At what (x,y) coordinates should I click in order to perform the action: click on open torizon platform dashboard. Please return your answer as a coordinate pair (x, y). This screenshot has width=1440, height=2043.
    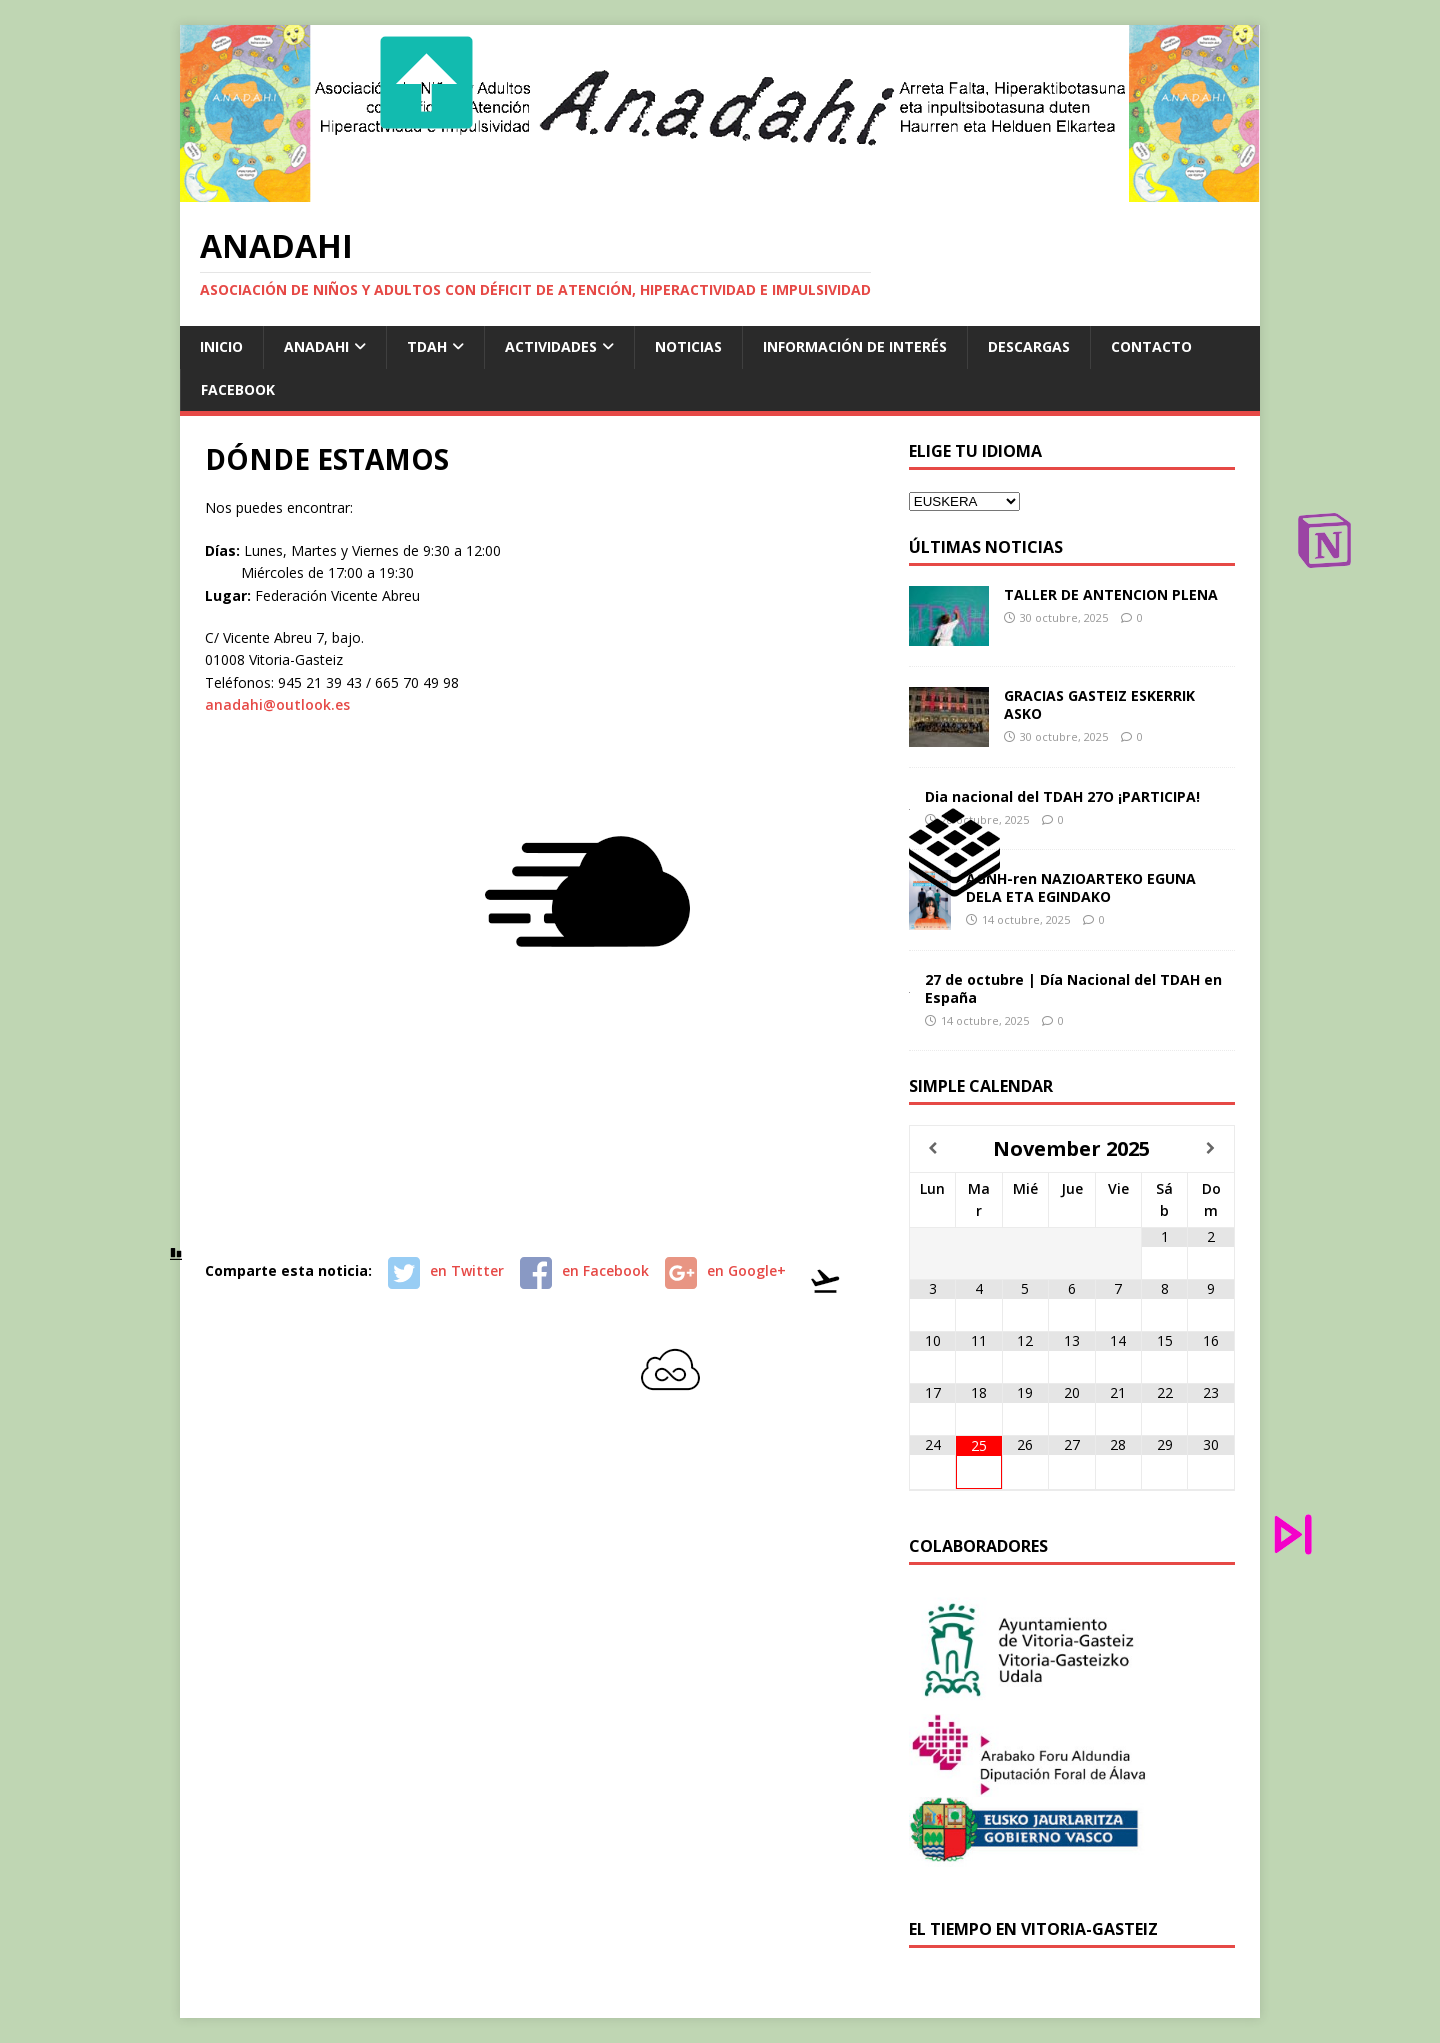
    Looking at the image, I should click on (954, 852).